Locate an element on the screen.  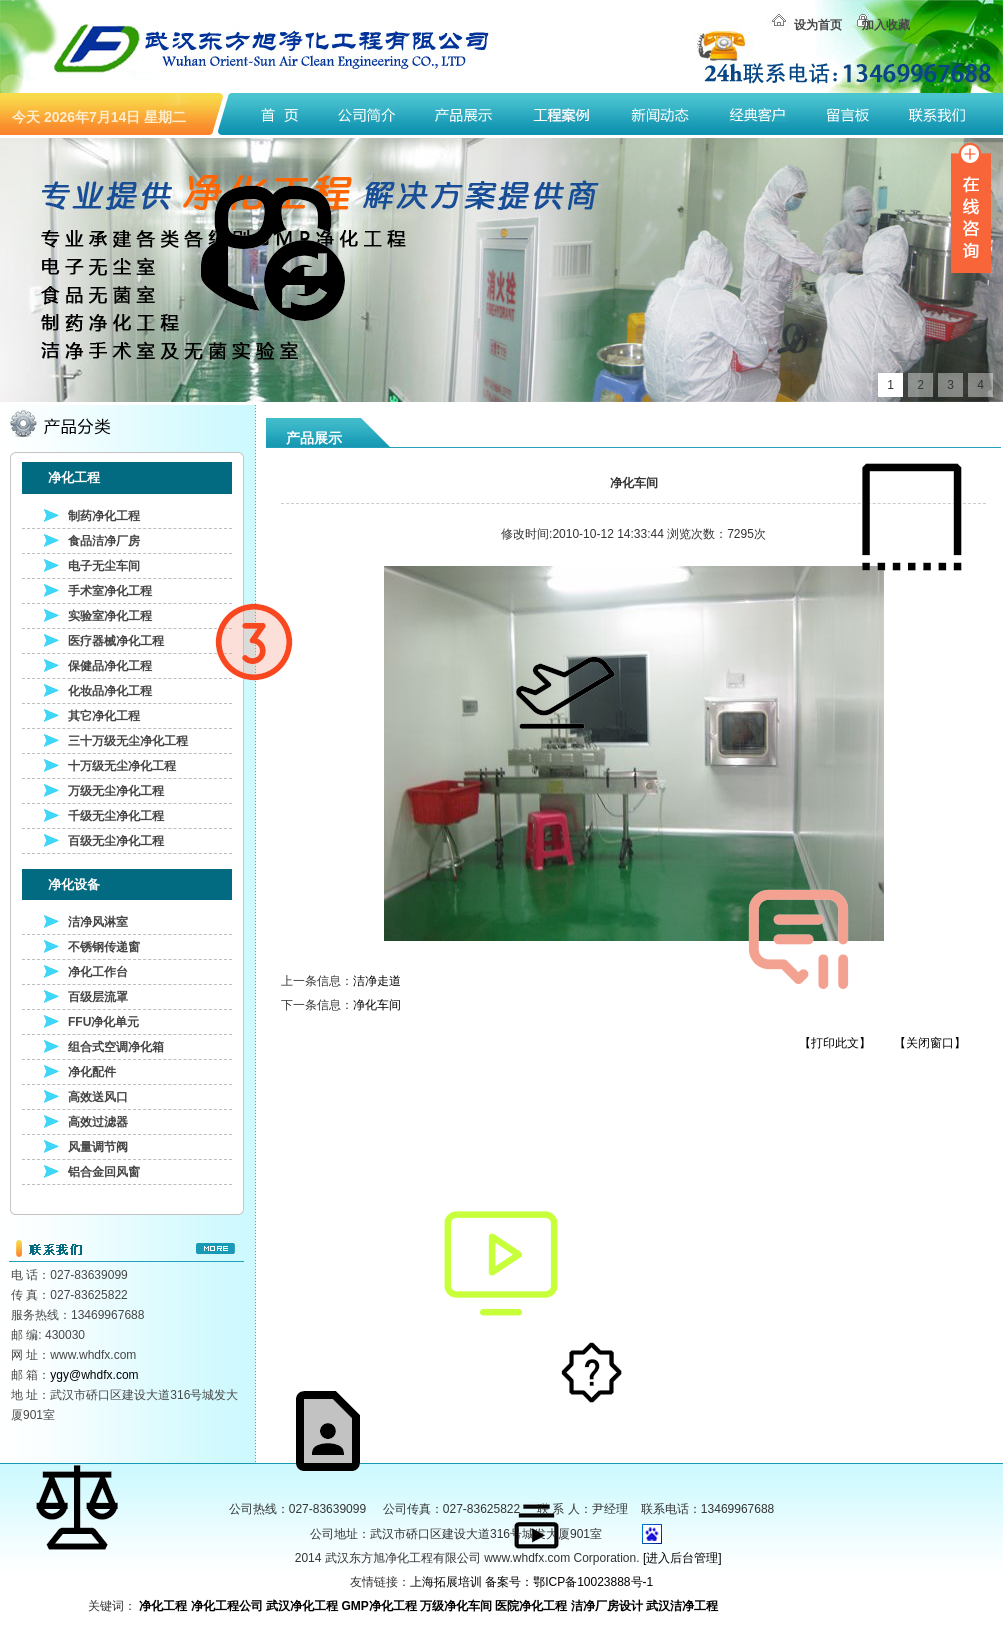
indicates step three in a multi-step process is located at coordinates (254, 642).